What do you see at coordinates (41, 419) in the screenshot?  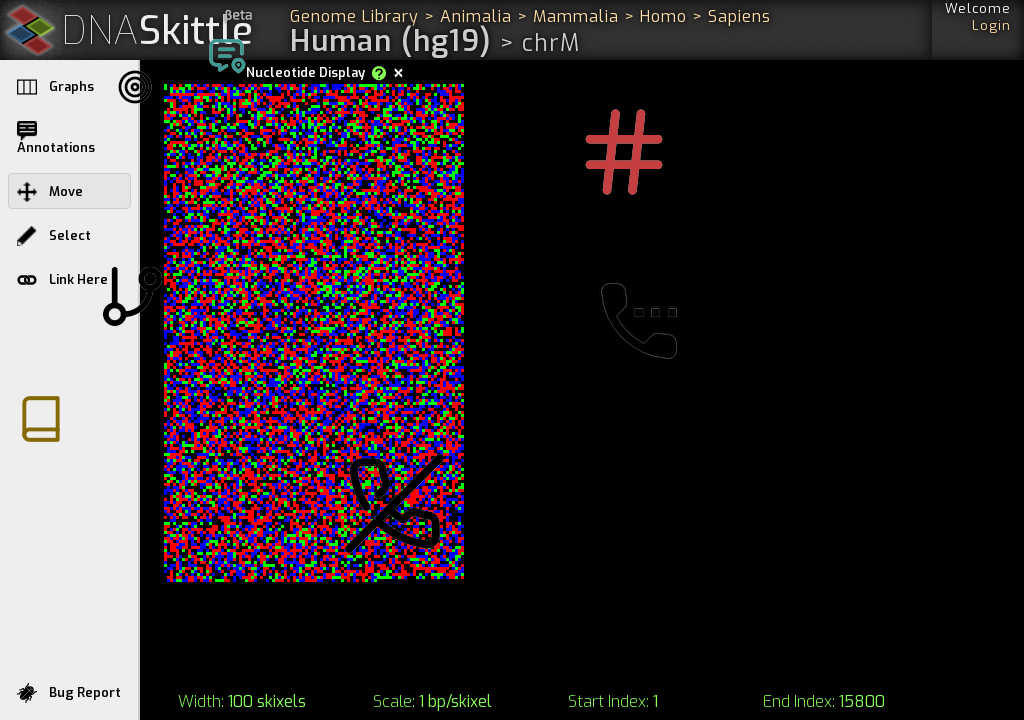 I see `open a book or reading view` at bounding box center [41, 419].